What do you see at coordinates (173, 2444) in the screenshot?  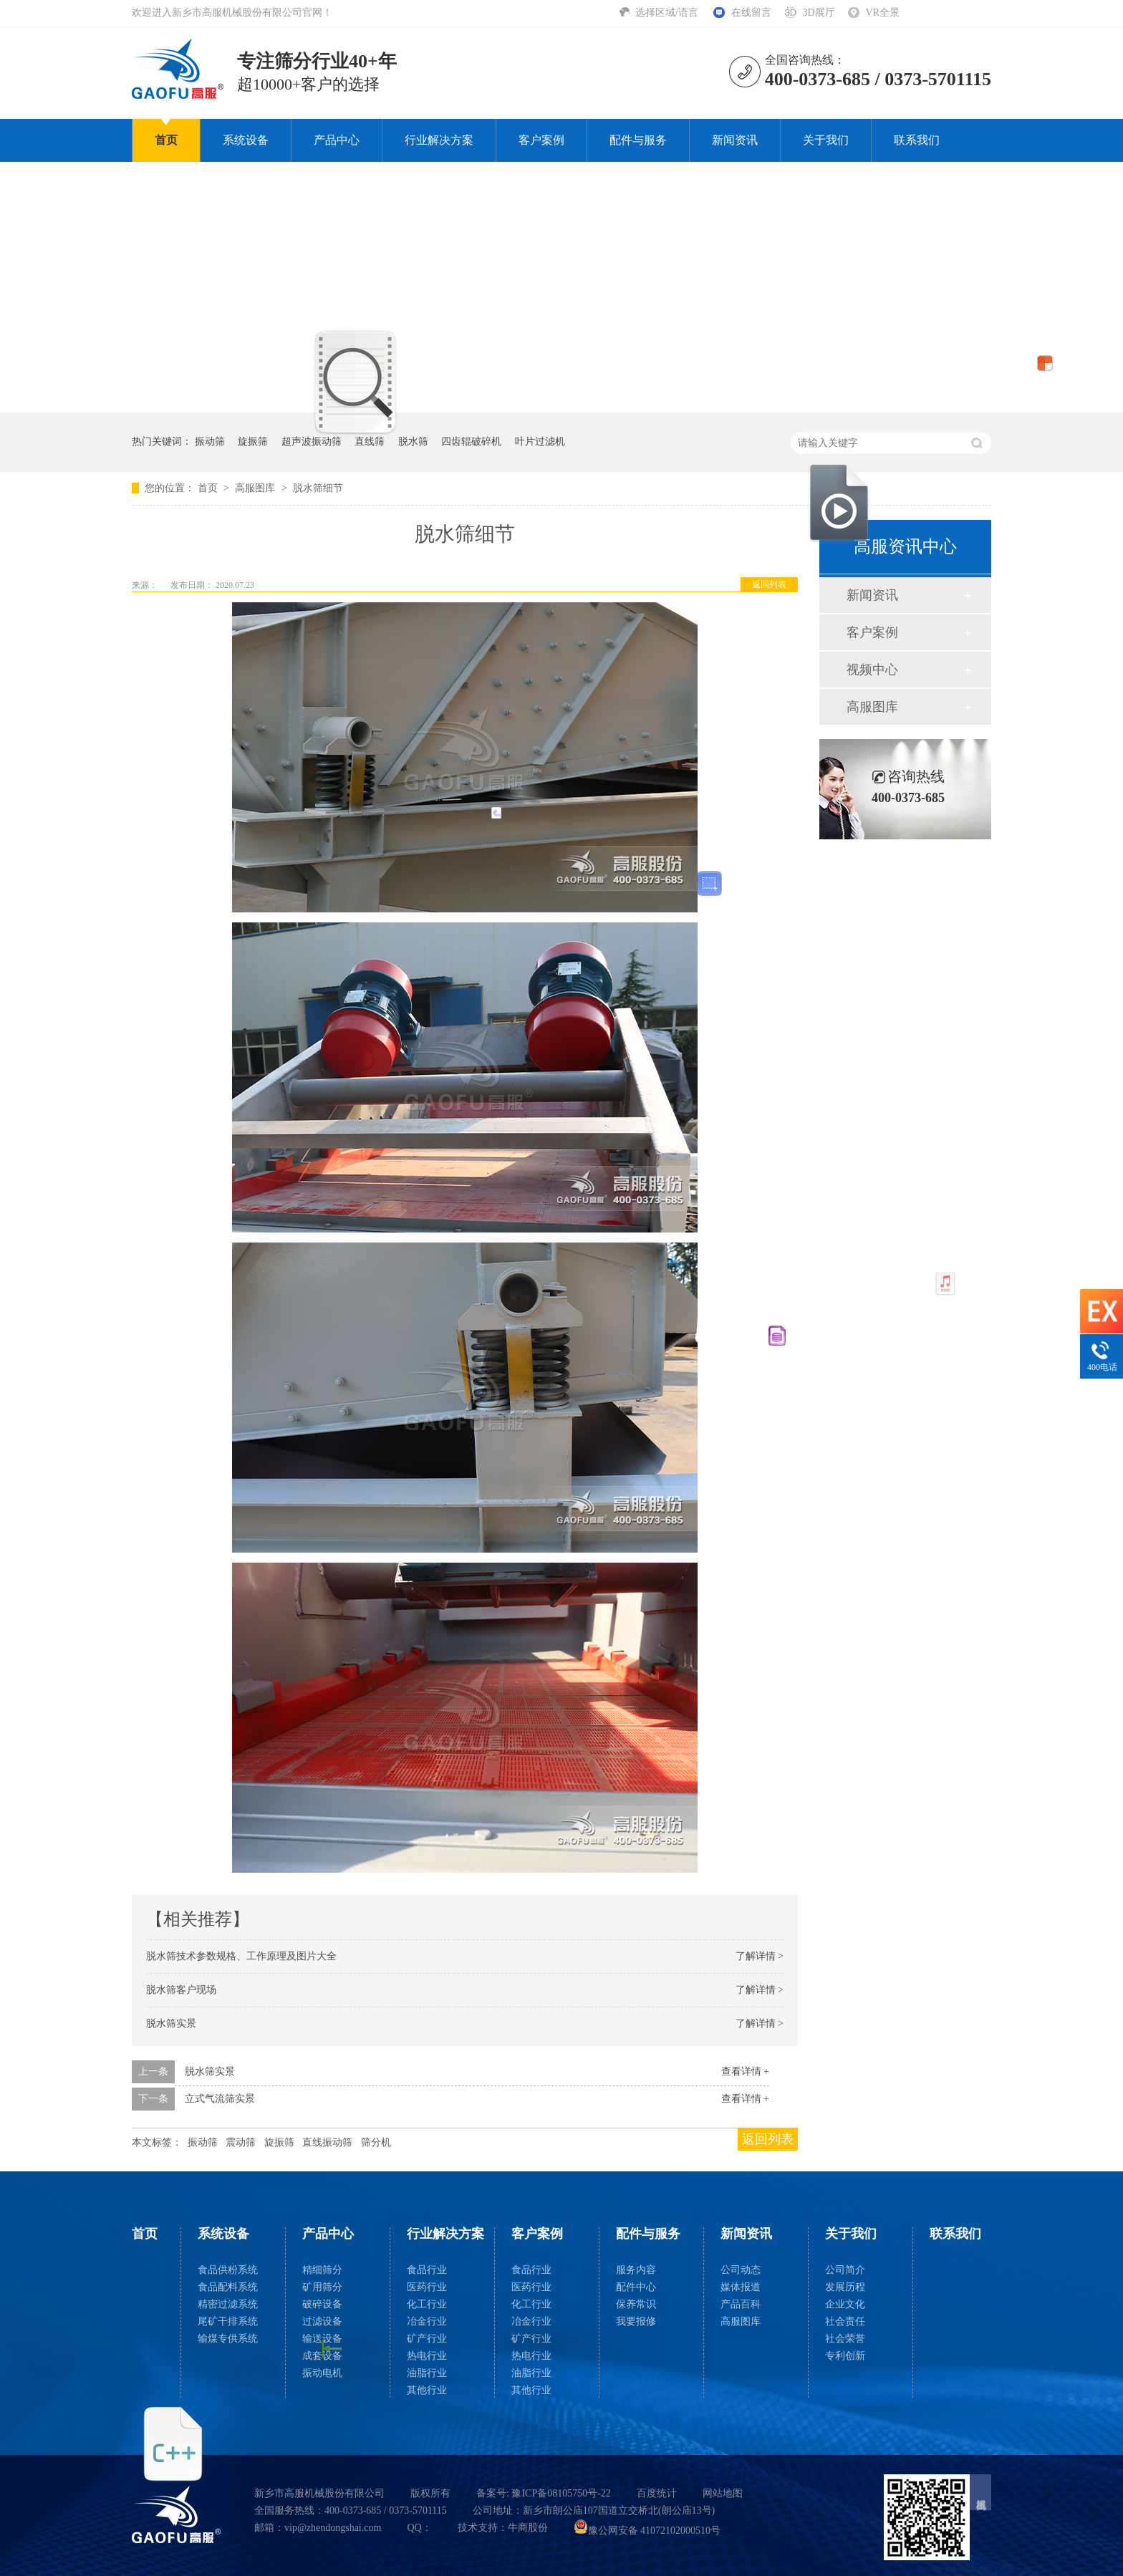 I see `a C++ source code file` at bounding box center [173, 2444].